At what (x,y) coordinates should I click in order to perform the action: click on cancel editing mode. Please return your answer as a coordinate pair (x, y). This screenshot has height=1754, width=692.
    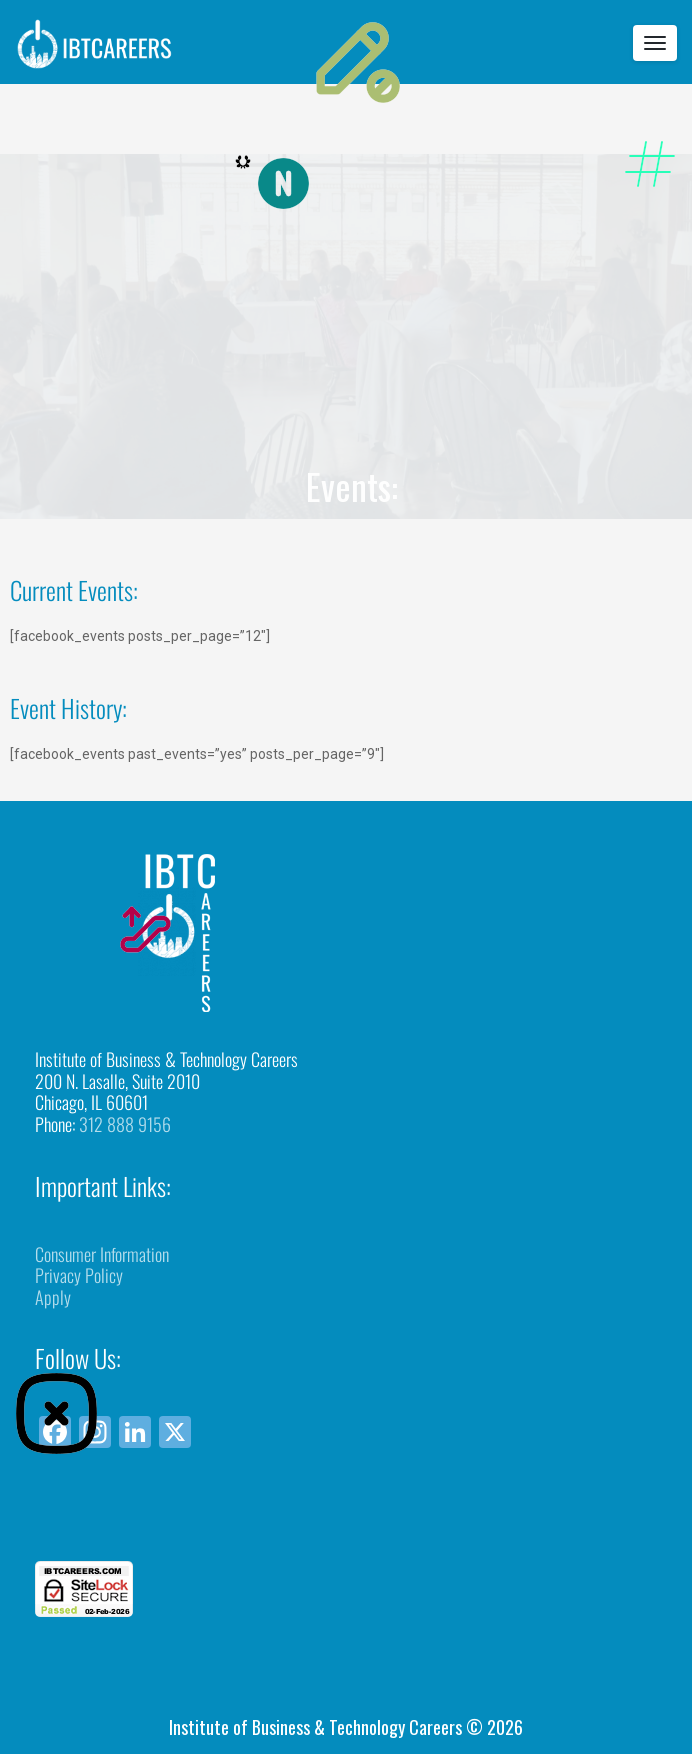
    Looking at the image, I should click on (354, 57).